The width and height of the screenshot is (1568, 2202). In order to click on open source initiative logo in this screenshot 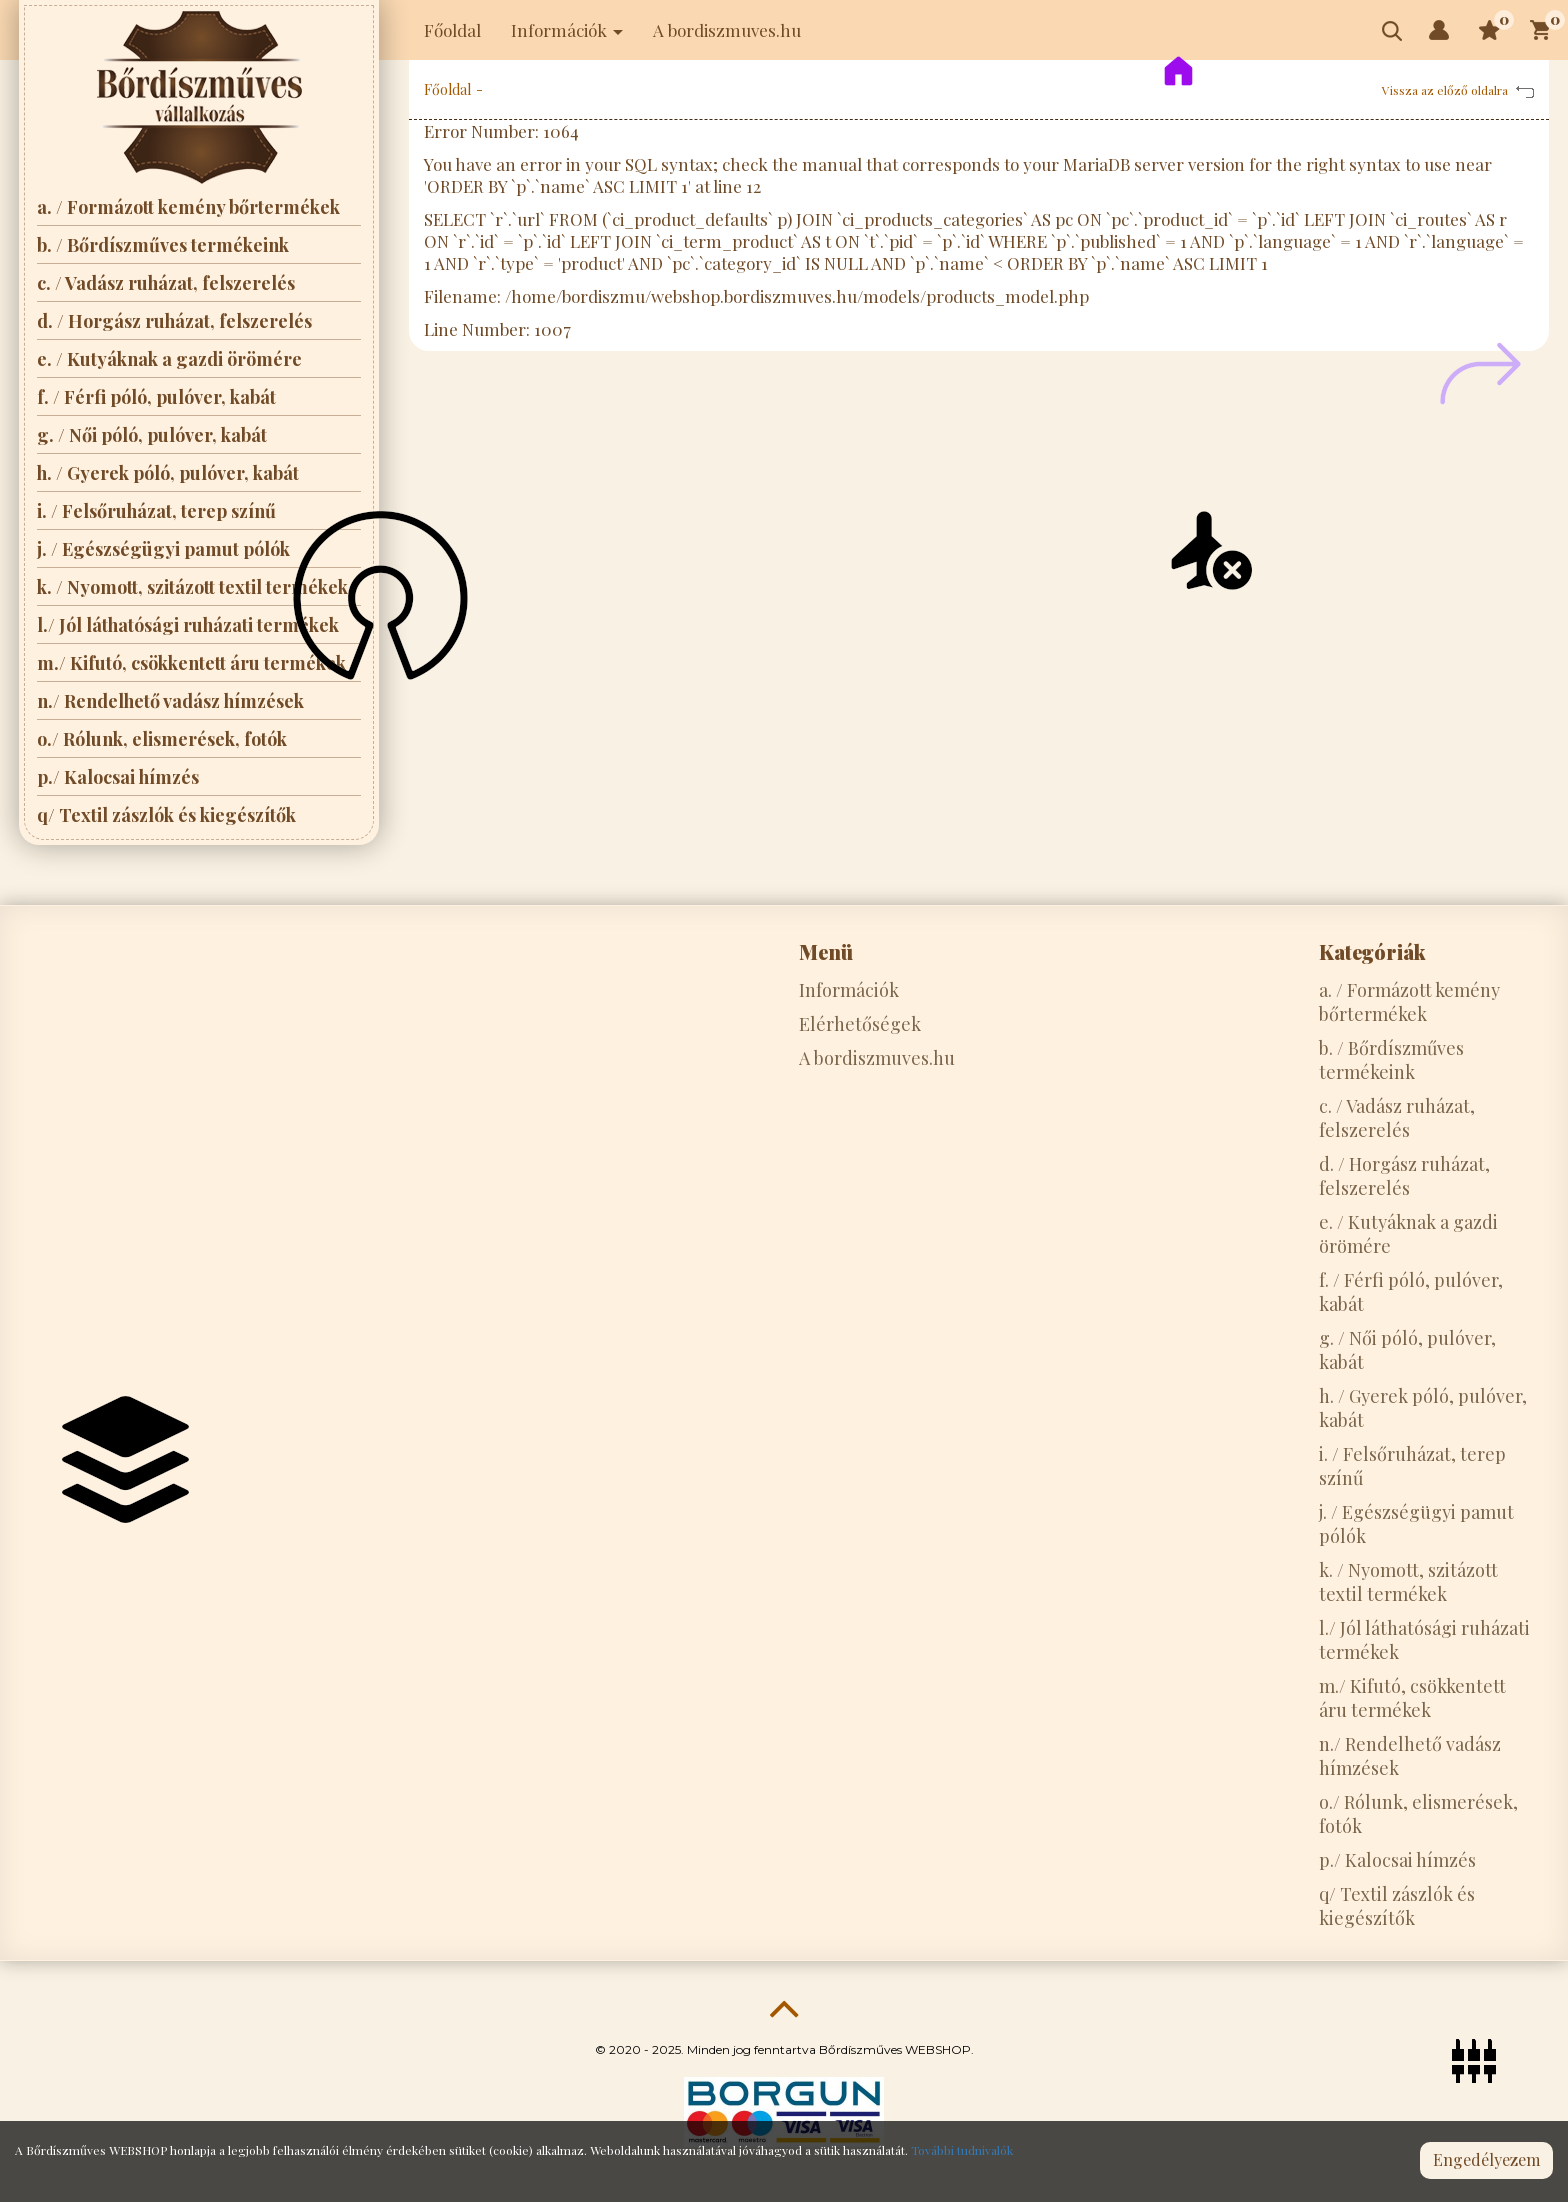, I will do `click(380, 595)`.